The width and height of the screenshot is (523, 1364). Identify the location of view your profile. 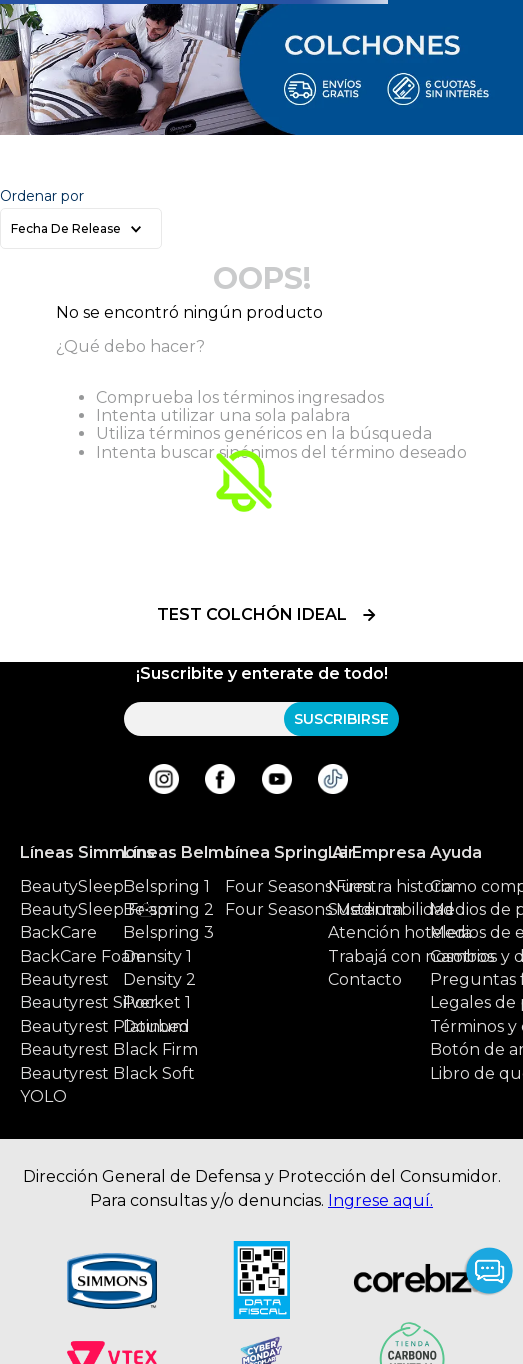
(146, 910).